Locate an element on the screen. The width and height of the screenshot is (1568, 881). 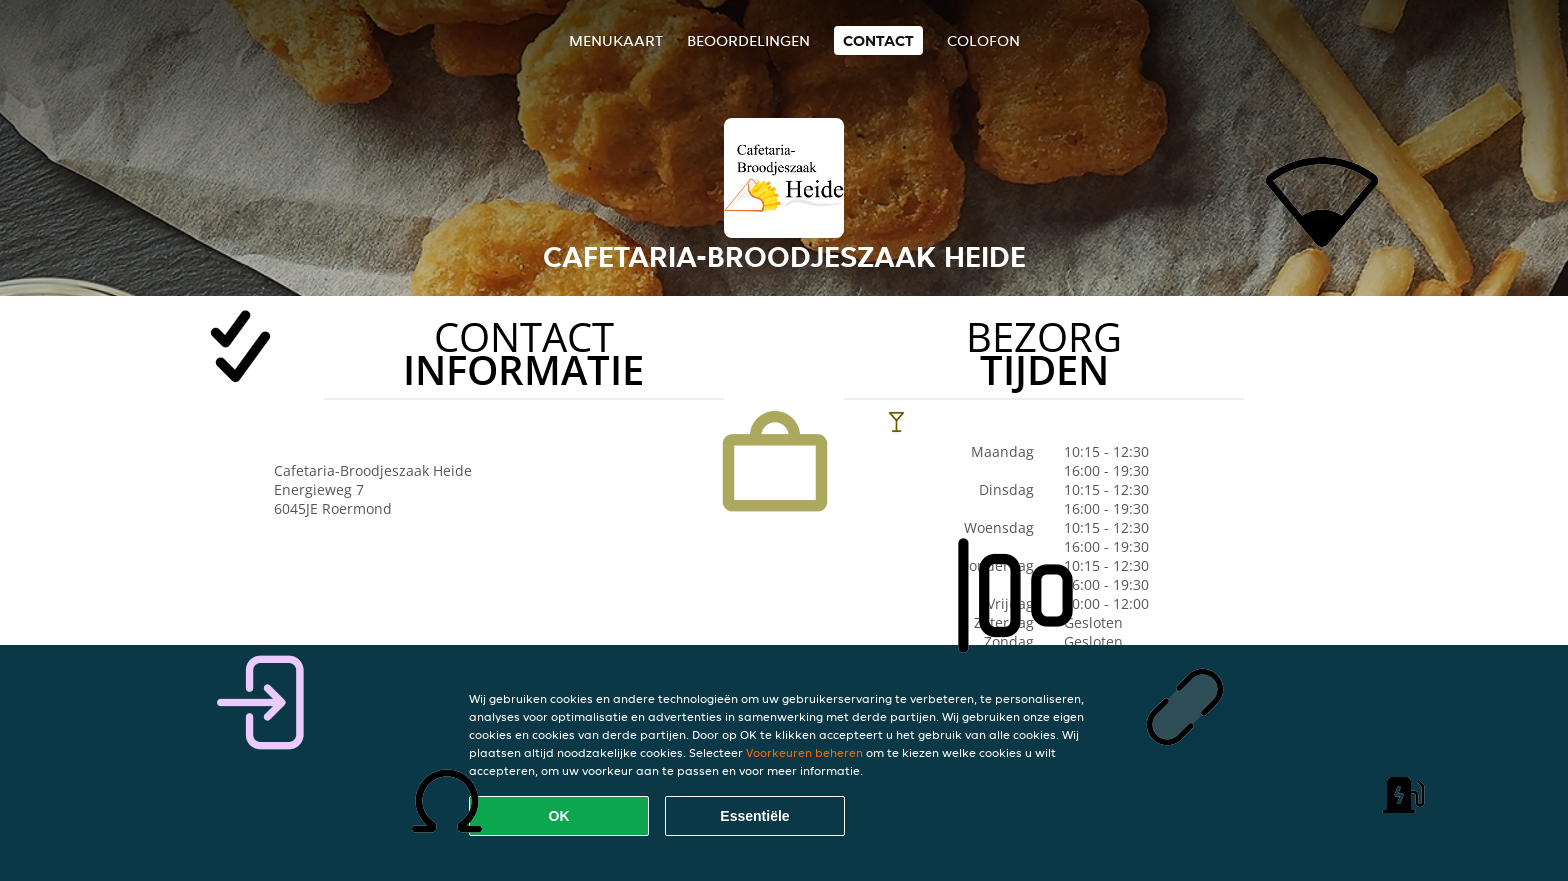
indicates message has been read is located at coordinates (240, 347).